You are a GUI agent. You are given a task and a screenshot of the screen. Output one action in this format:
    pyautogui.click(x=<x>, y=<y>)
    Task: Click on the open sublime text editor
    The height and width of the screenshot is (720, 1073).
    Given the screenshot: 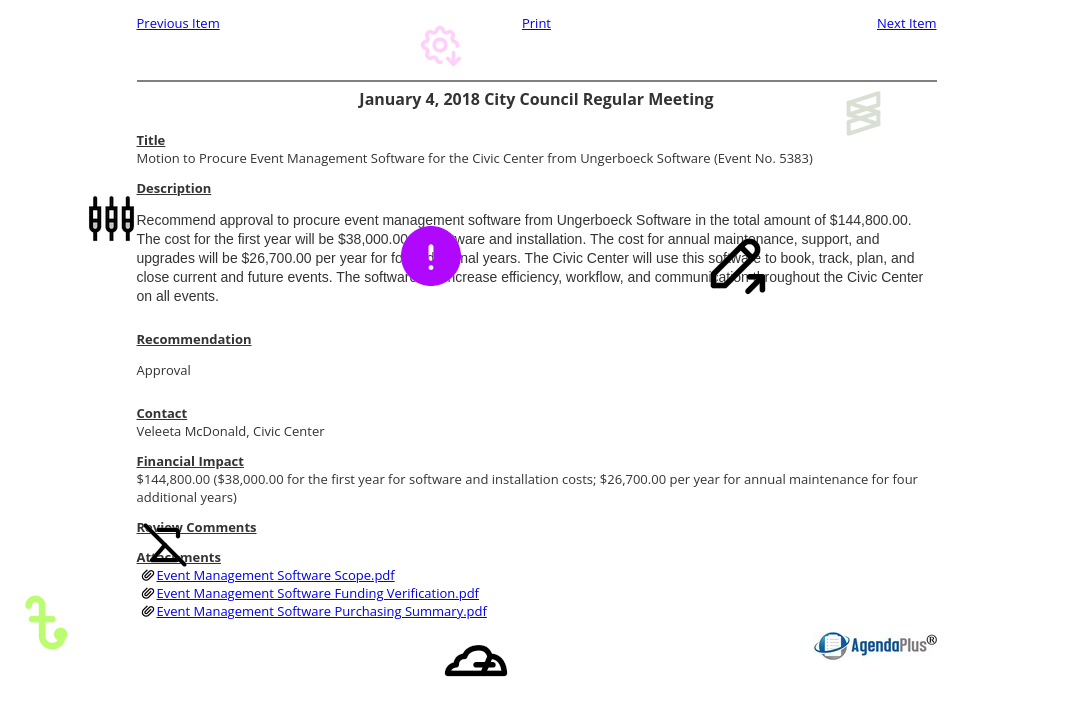 What is the action you would take?
    pyautogui.click(x=863, y=113)
    